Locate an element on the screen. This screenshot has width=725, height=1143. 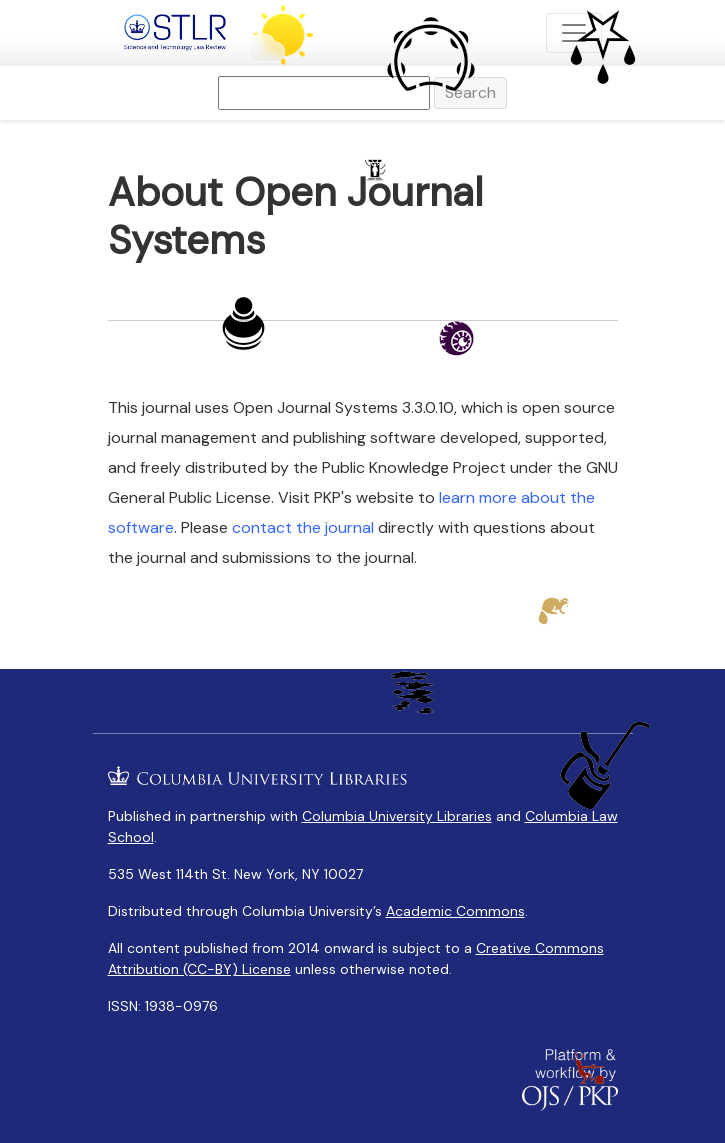
view or toggle visibility settings is located at coordinates (456, 338).